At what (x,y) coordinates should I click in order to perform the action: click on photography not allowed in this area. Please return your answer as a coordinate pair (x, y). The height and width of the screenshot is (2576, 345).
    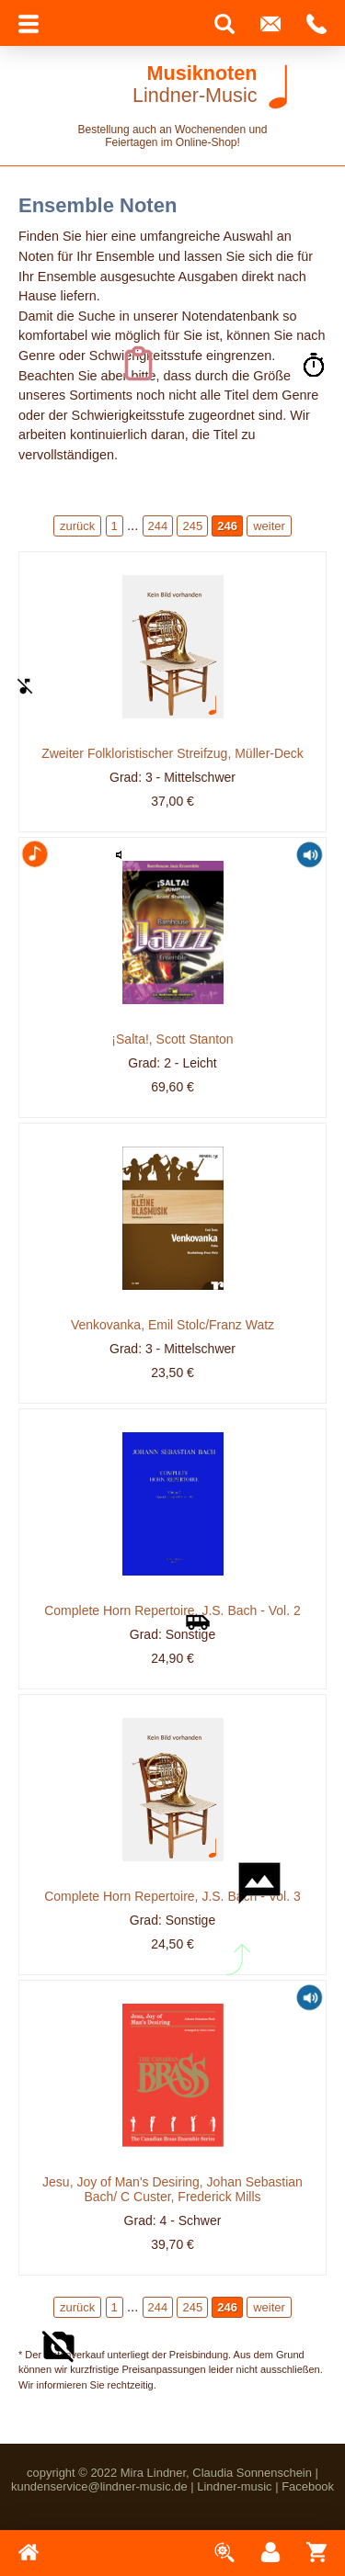
    Looking at the image, I should click on (59, 2345).